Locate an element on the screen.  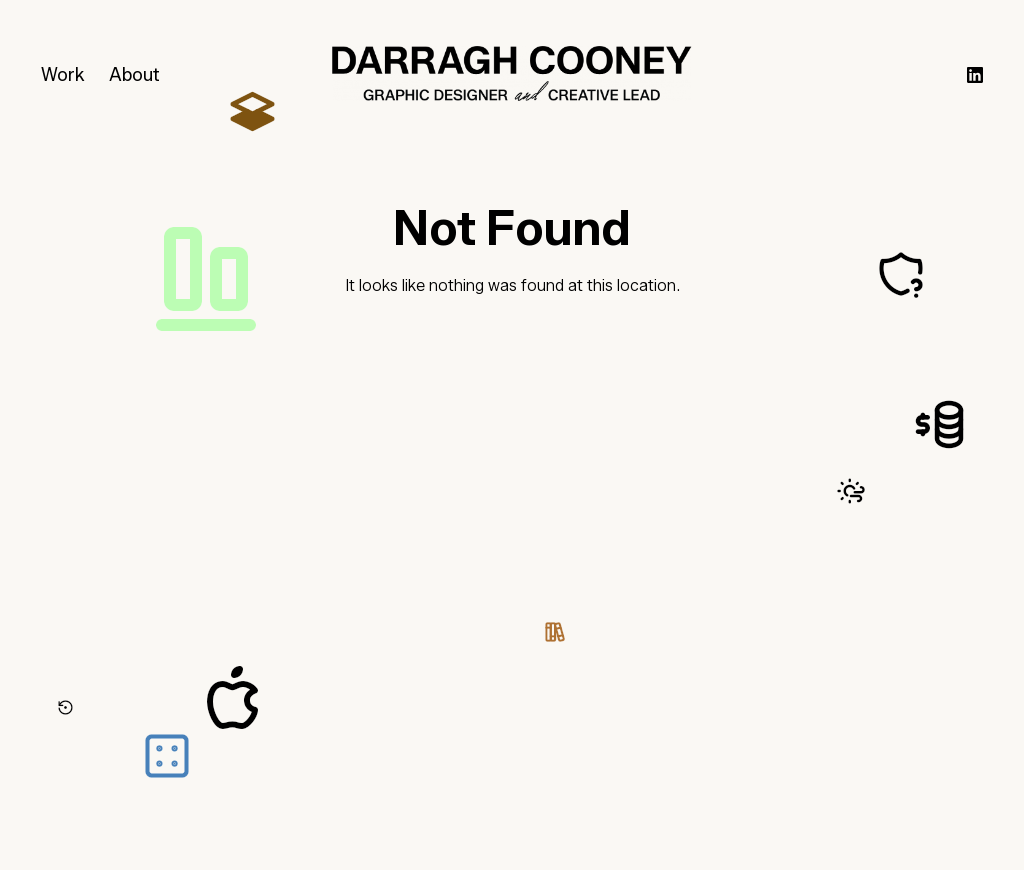
roll the dice or generate a random result is located at coordinates (167, 756).